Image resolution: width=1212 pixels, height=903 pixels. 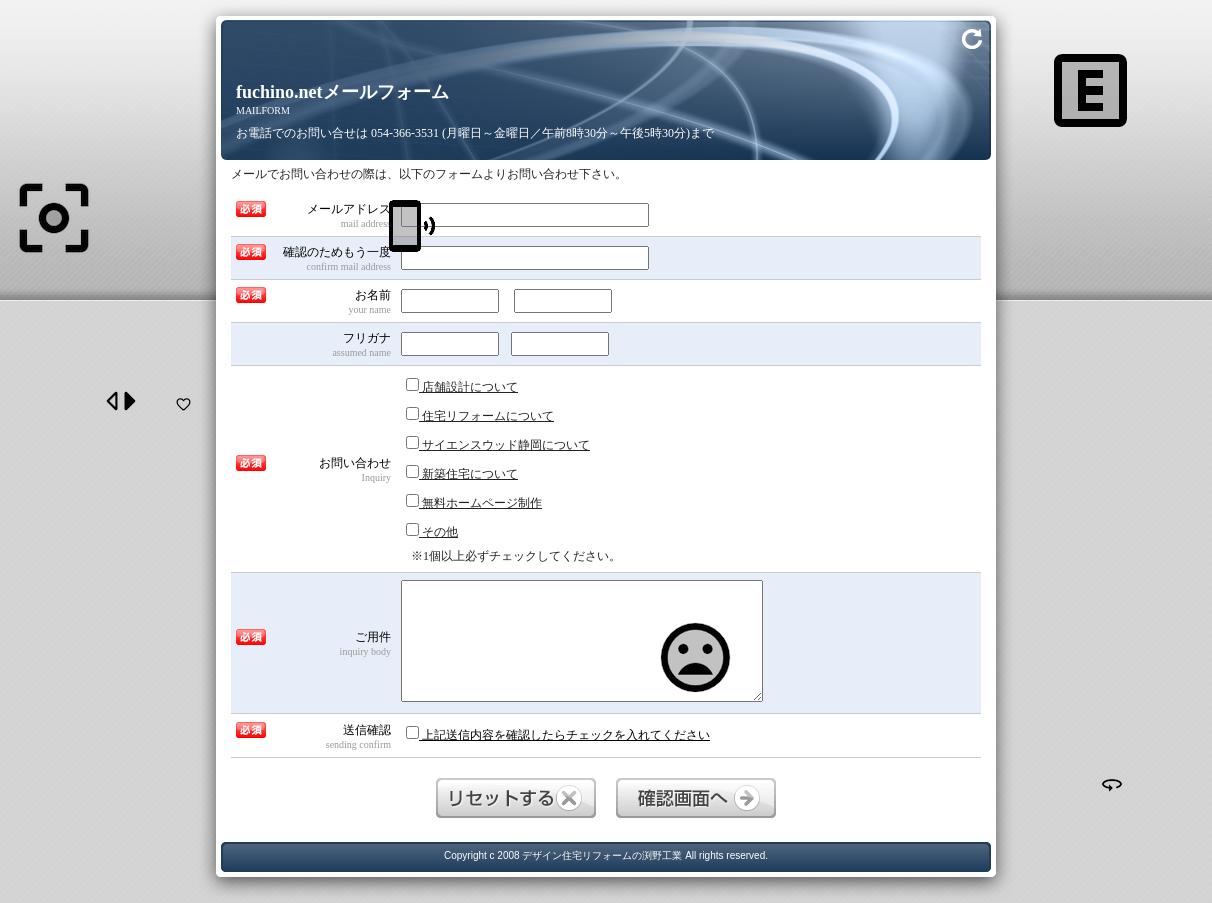 What do you see at coordinates (54, 218) in the screenshot?
I see `center focus on camera viewfinder` at bounding box center [54, 218].